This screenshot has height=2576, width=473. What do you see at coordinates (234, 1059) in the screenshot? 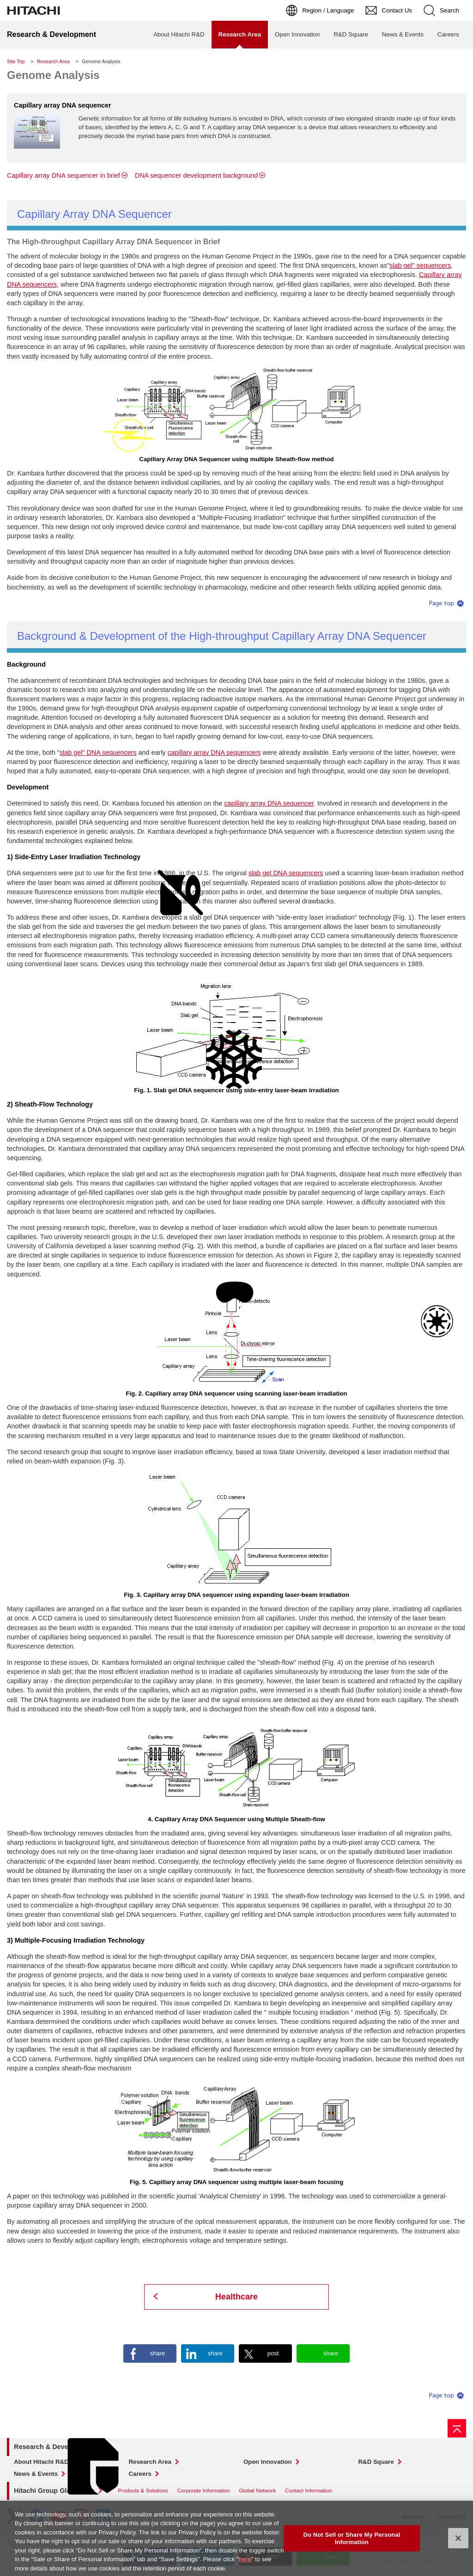
I see `Picard Surgelés brand logo` at bounding box center [234, 1059].